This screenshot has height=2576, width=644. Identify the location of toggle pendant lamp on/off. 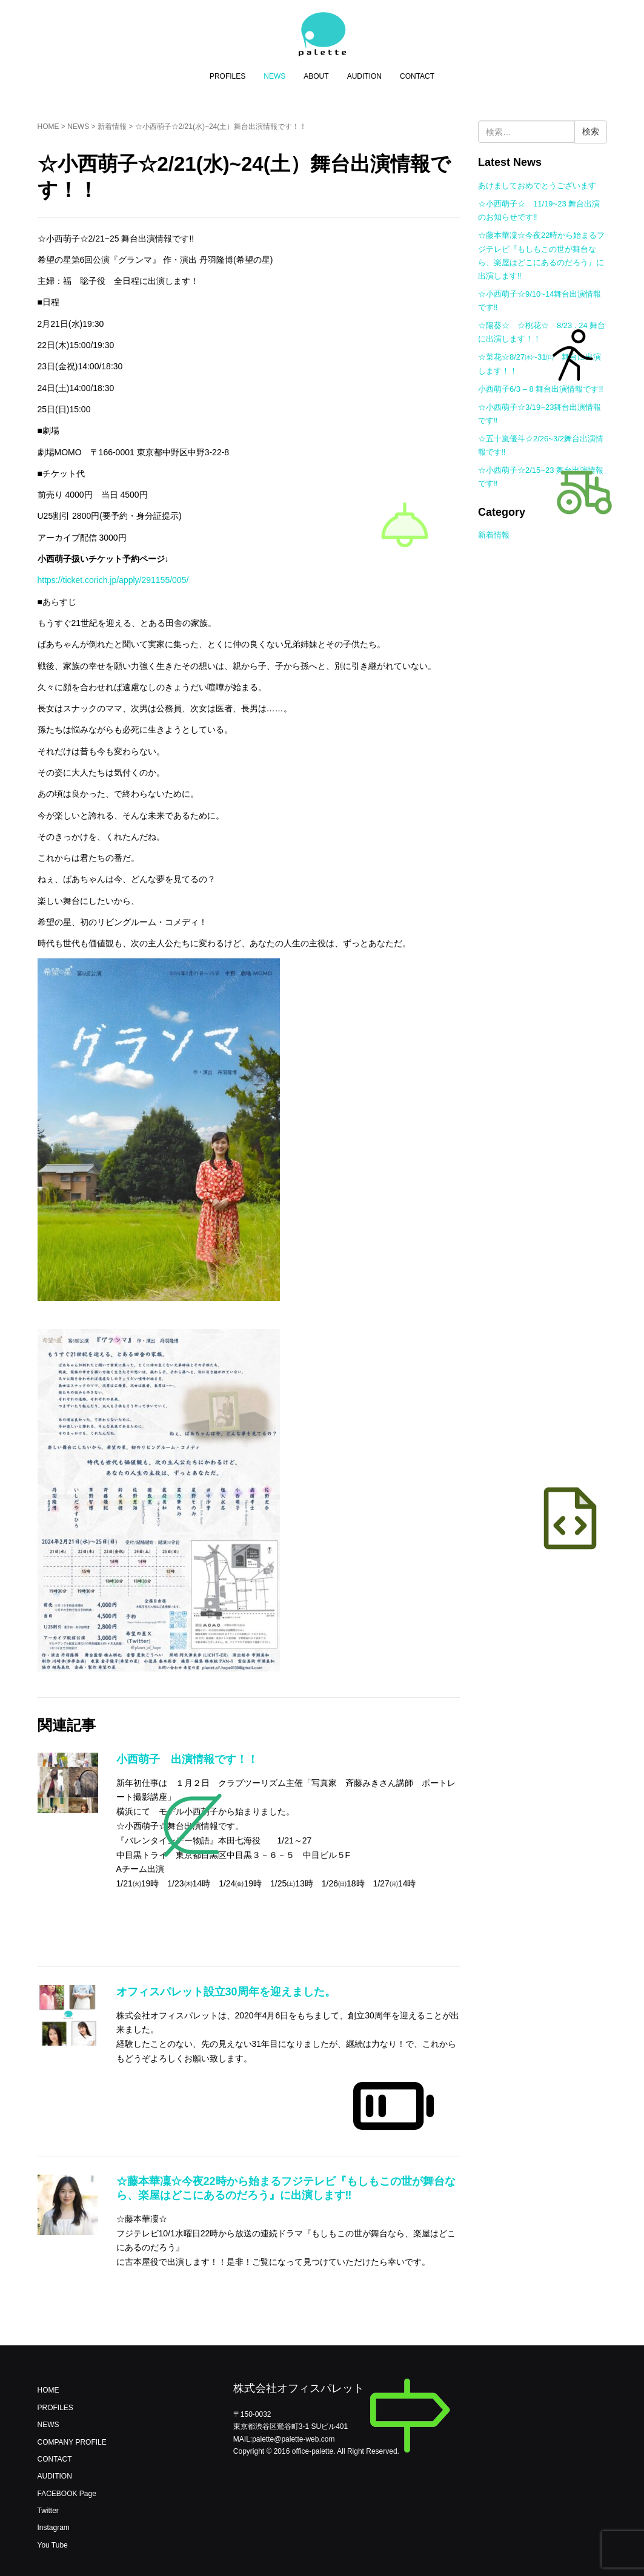
(405, 527).